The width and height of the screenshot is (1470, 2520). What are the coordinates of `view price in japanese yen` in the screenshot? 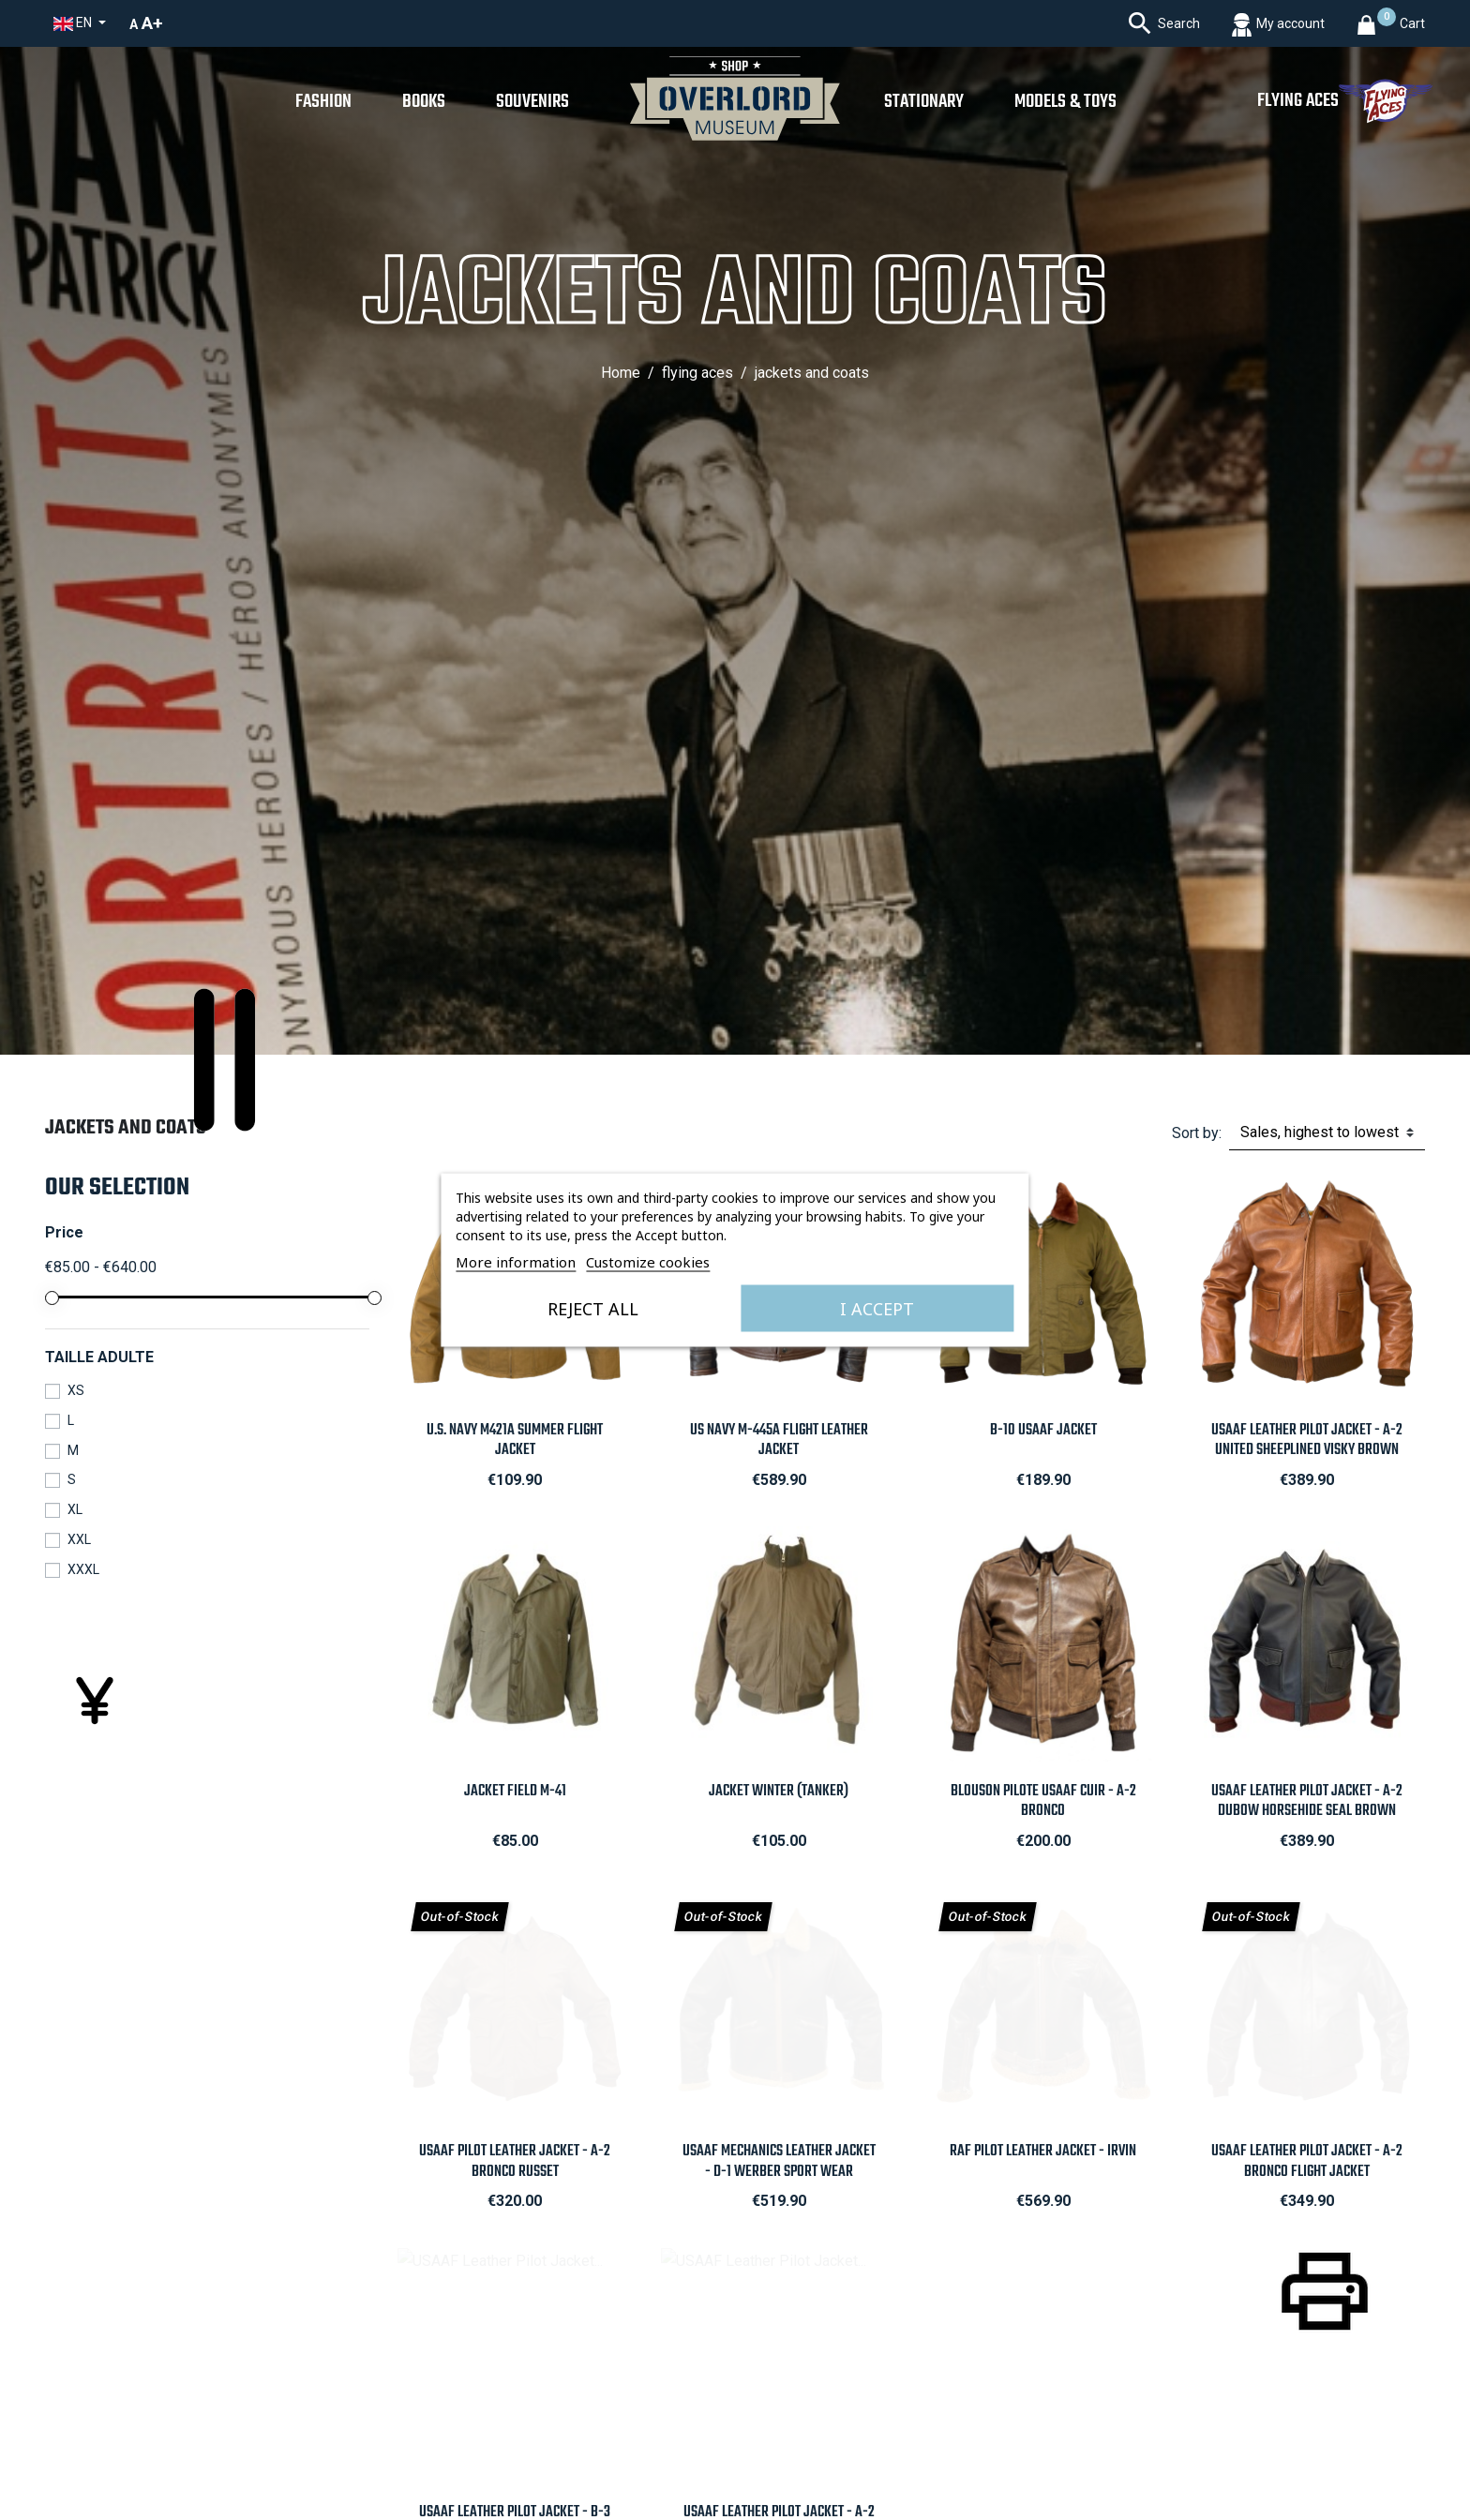 It's located at (95, 1701).